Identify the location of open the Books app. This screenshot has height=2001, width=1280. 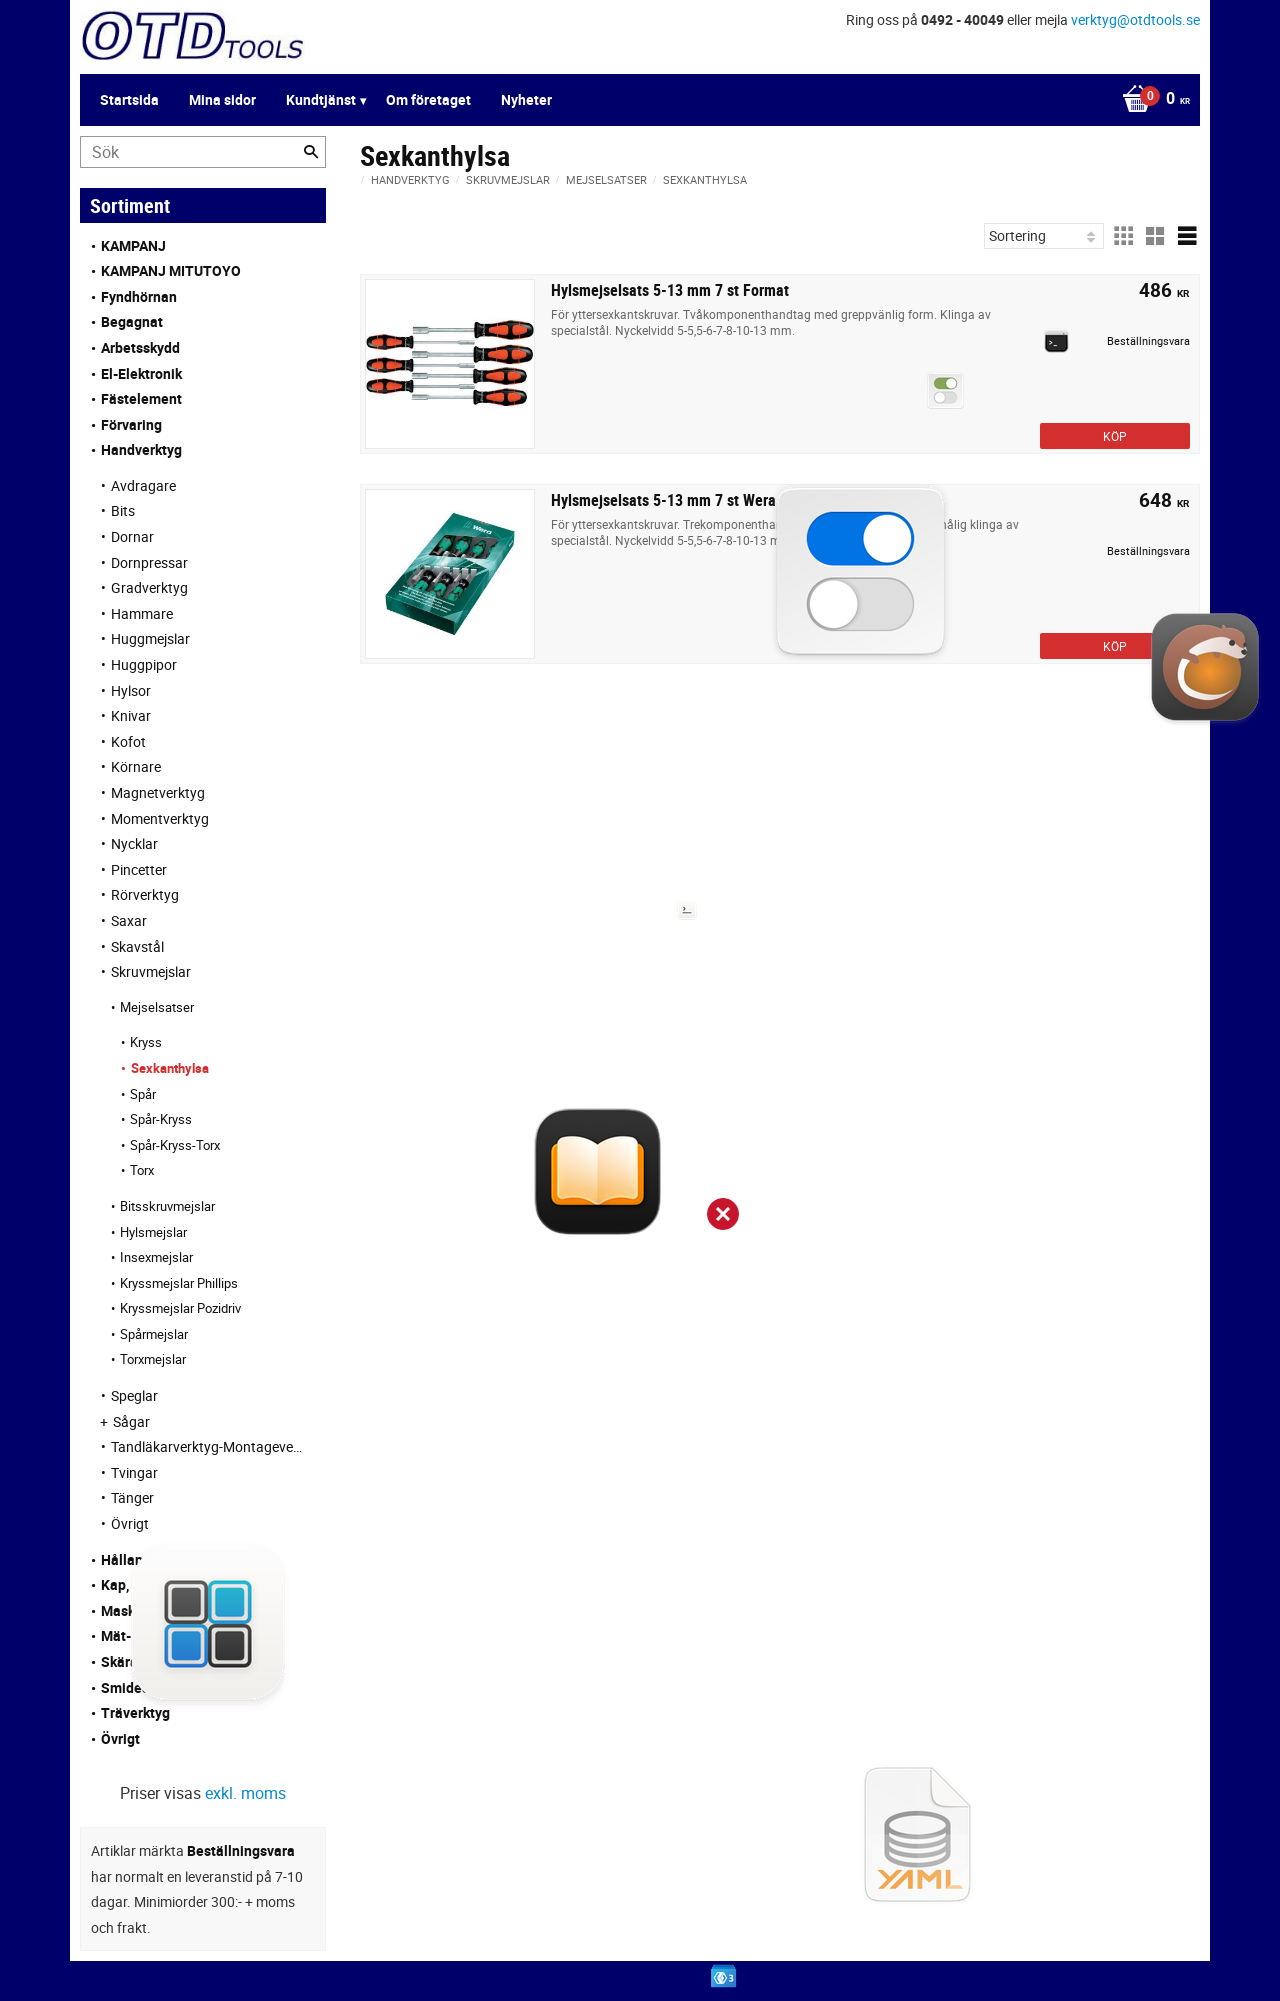
(597, 1171).